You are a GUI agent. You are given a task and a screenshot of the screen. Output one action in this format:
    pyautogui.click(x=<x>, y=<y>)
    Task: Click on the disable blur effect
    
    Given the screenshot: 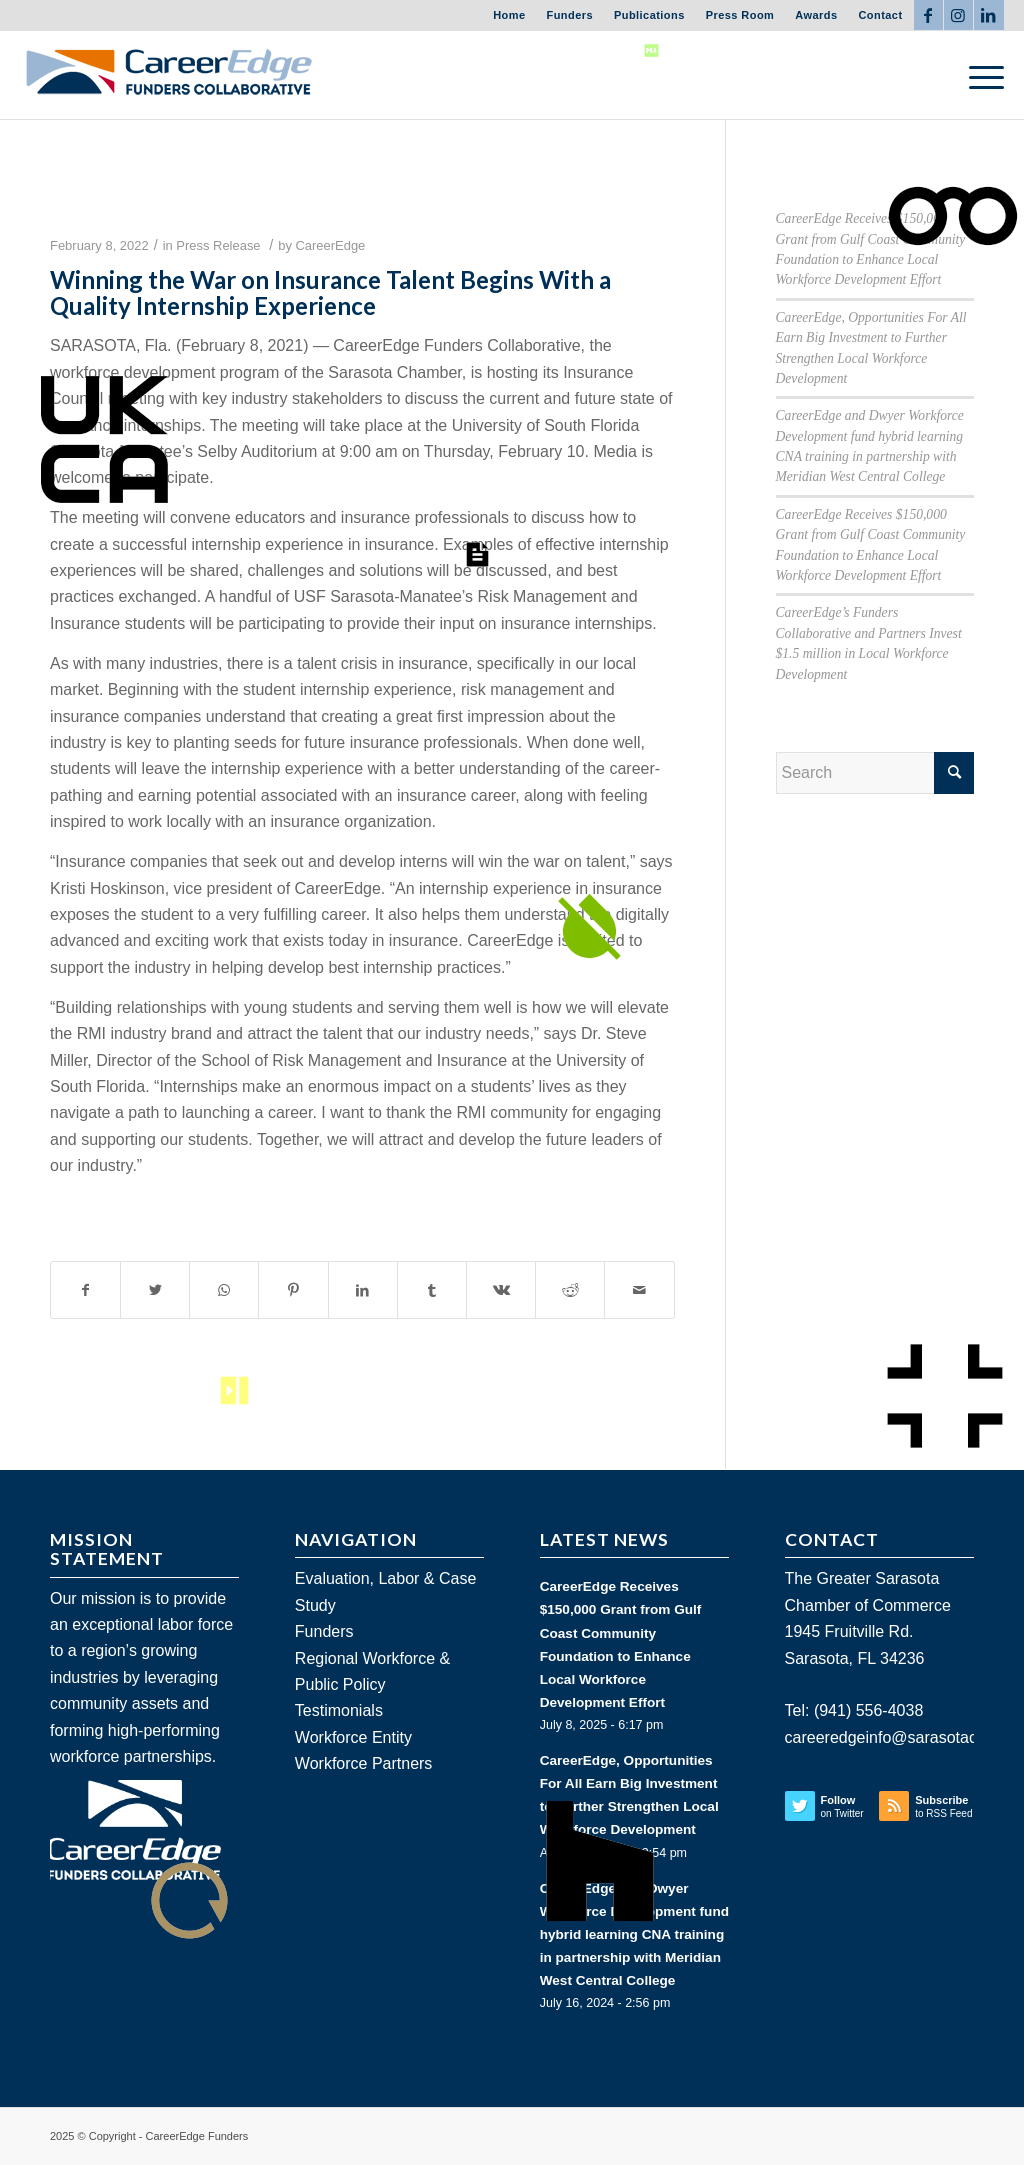 What is the action you would take?
    pyautogui.click(x=589, y=928)
    